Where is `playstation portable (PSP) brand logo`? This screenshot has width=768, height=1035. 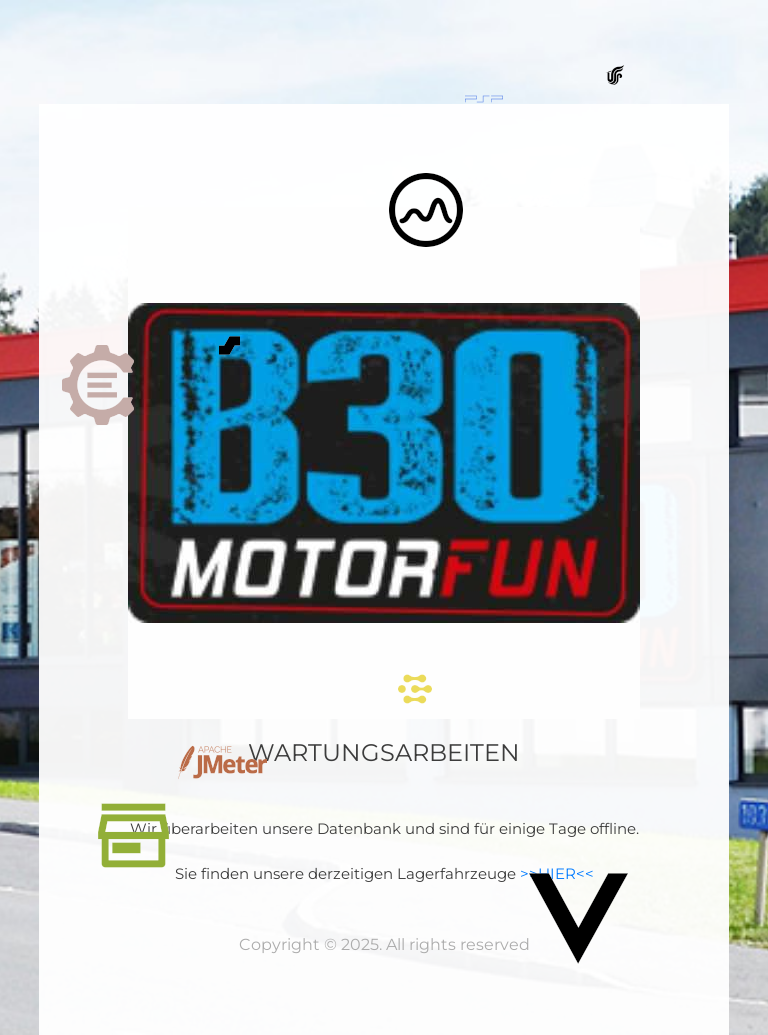
playstation portable (PSP) brand logo is located at coordinates (484, 99).